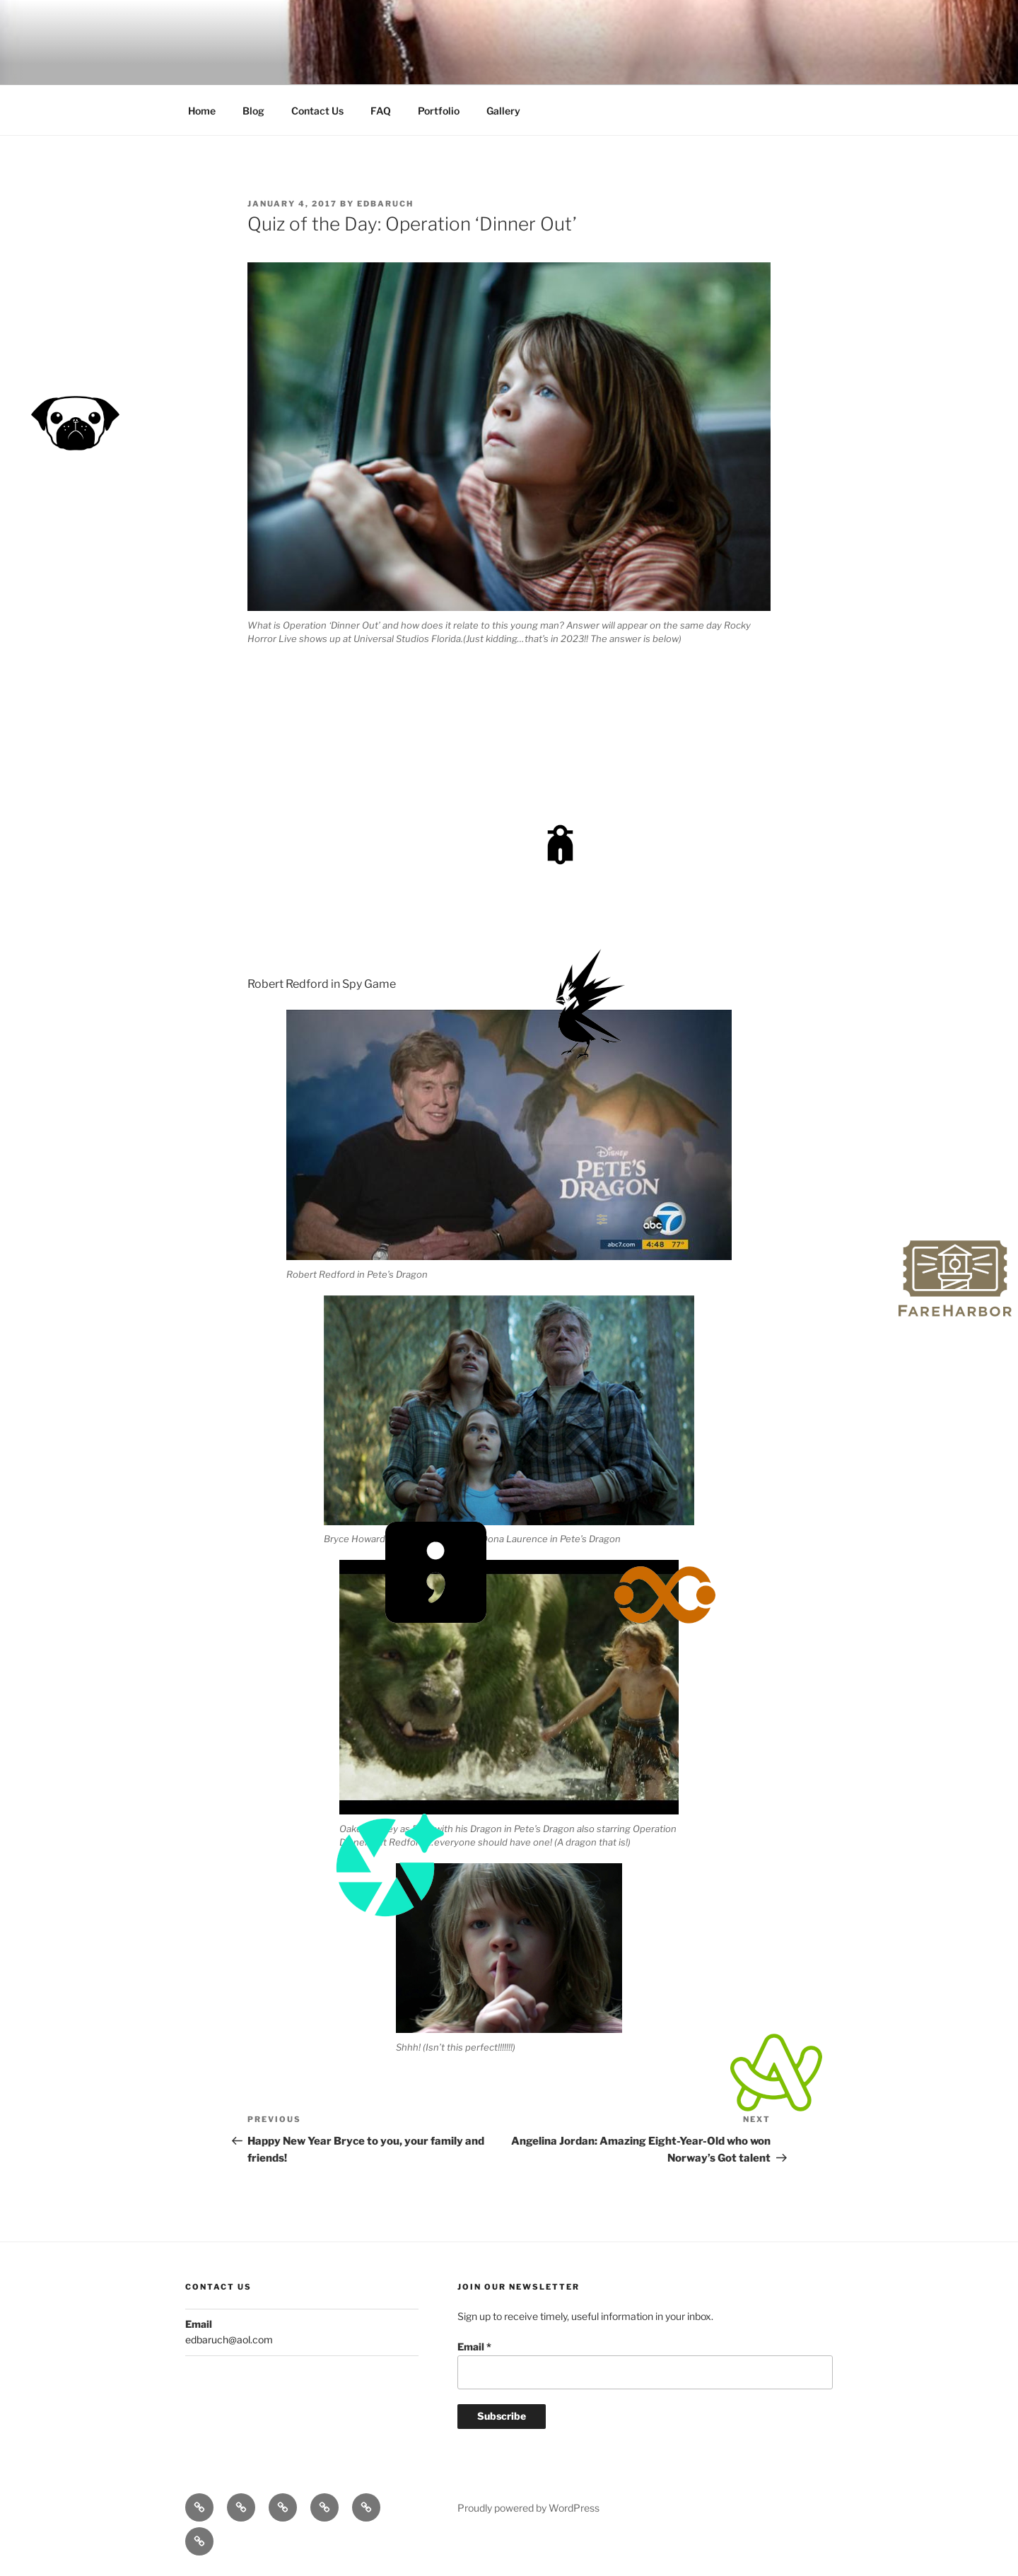 The height and width of the screenshot is (2576, 1018). Describe the element at coordinates (435, 1572) in the screenshot. I see `open tldraw whiteboard application` at that location.